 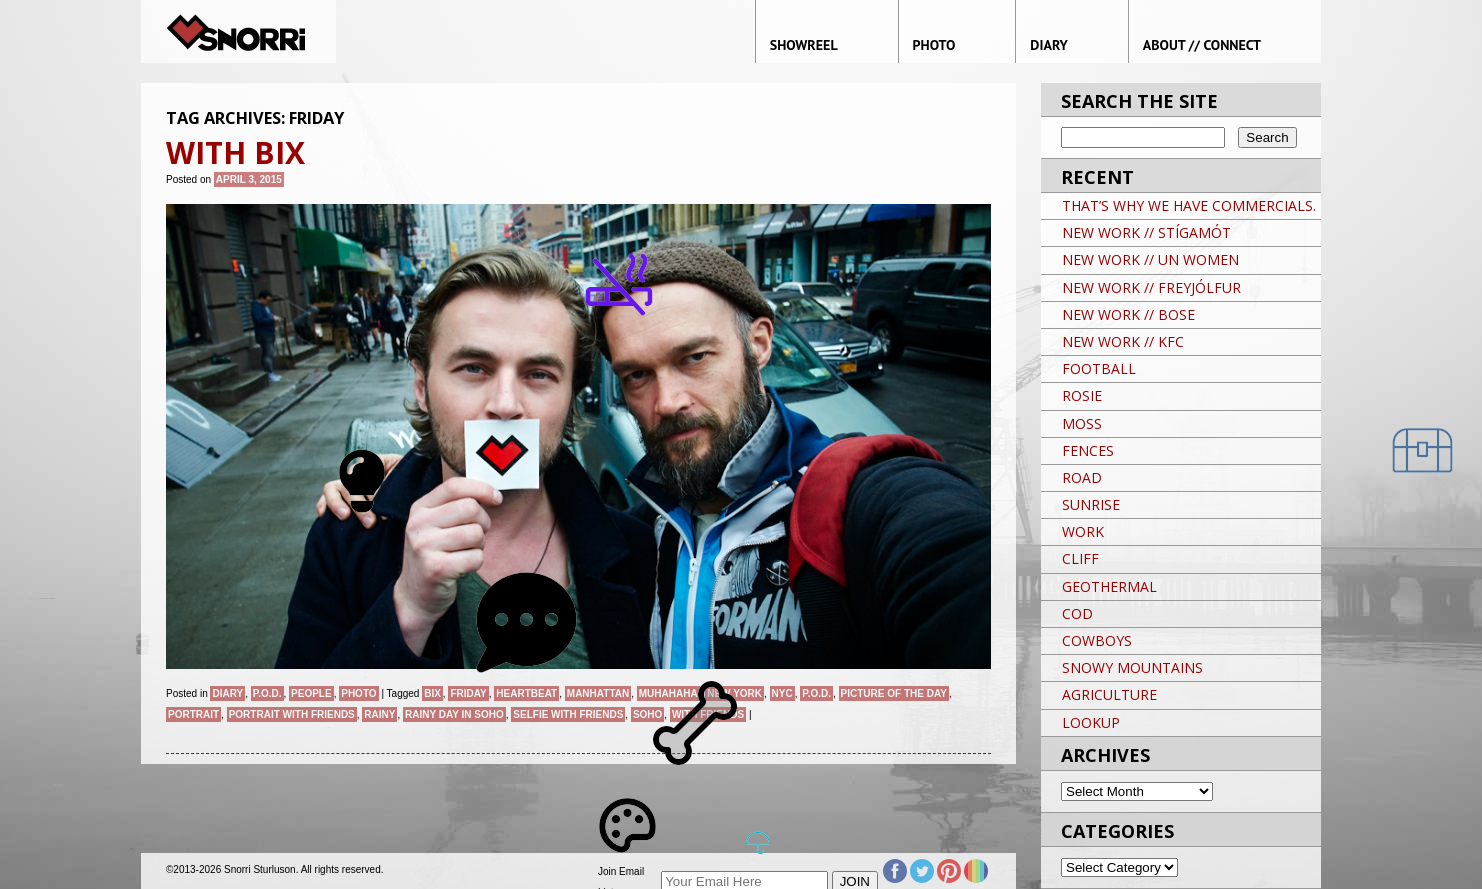 I want to click on indicates weather protection or rain forecast, so click(x=758, y=843).